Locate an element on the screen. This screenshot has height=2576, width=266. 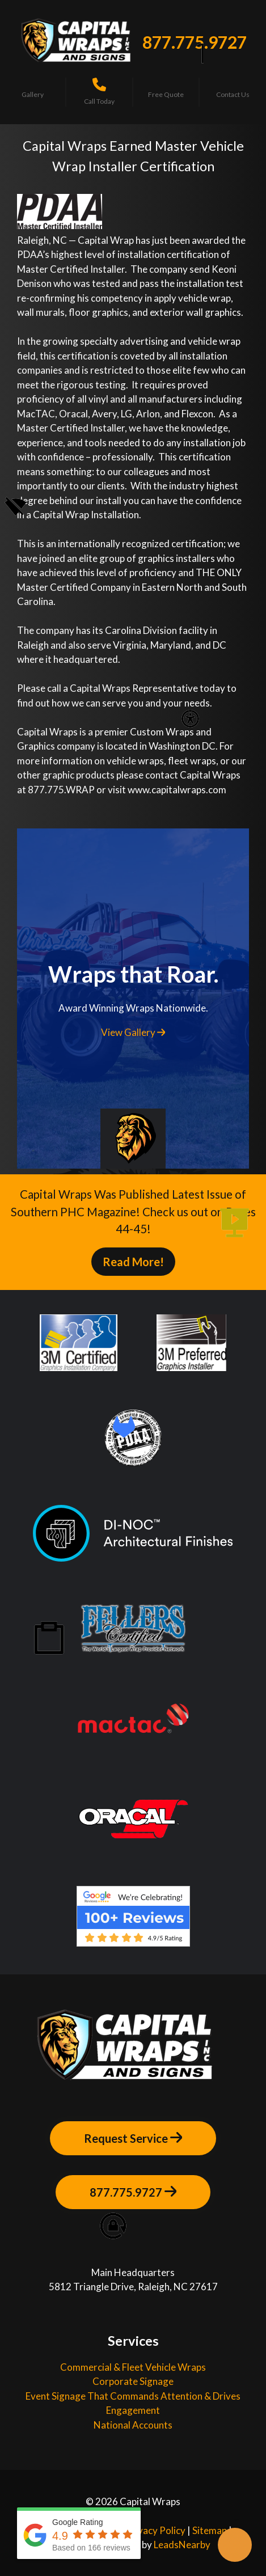
access accessibility settings is located at coordinates (190, 718).